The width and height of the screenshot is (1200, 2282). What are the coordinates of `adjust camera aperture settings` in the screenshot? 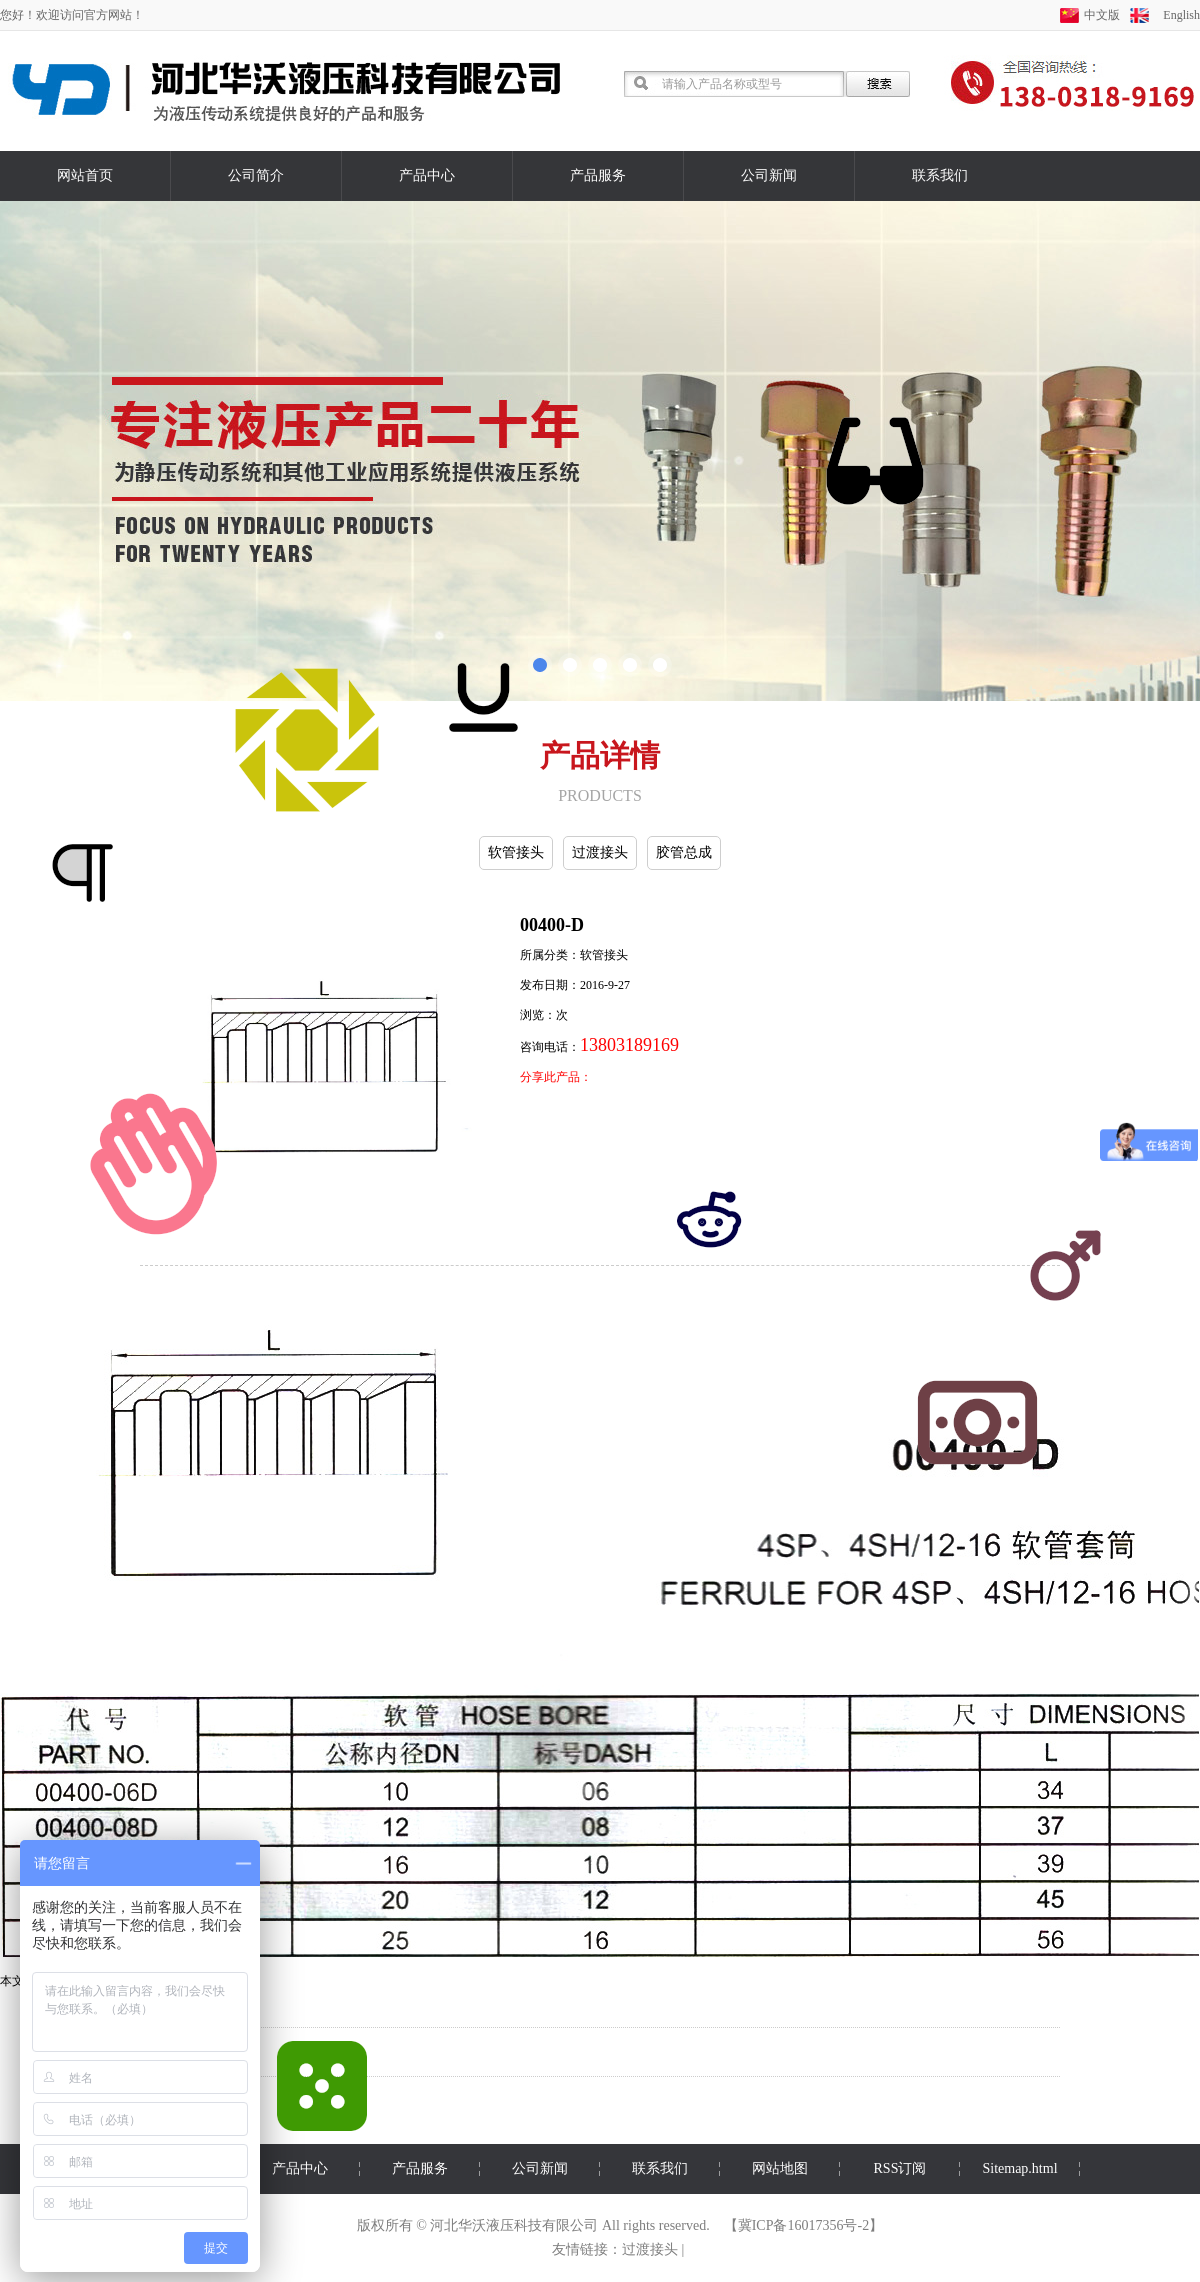 It's located at (307, 740).